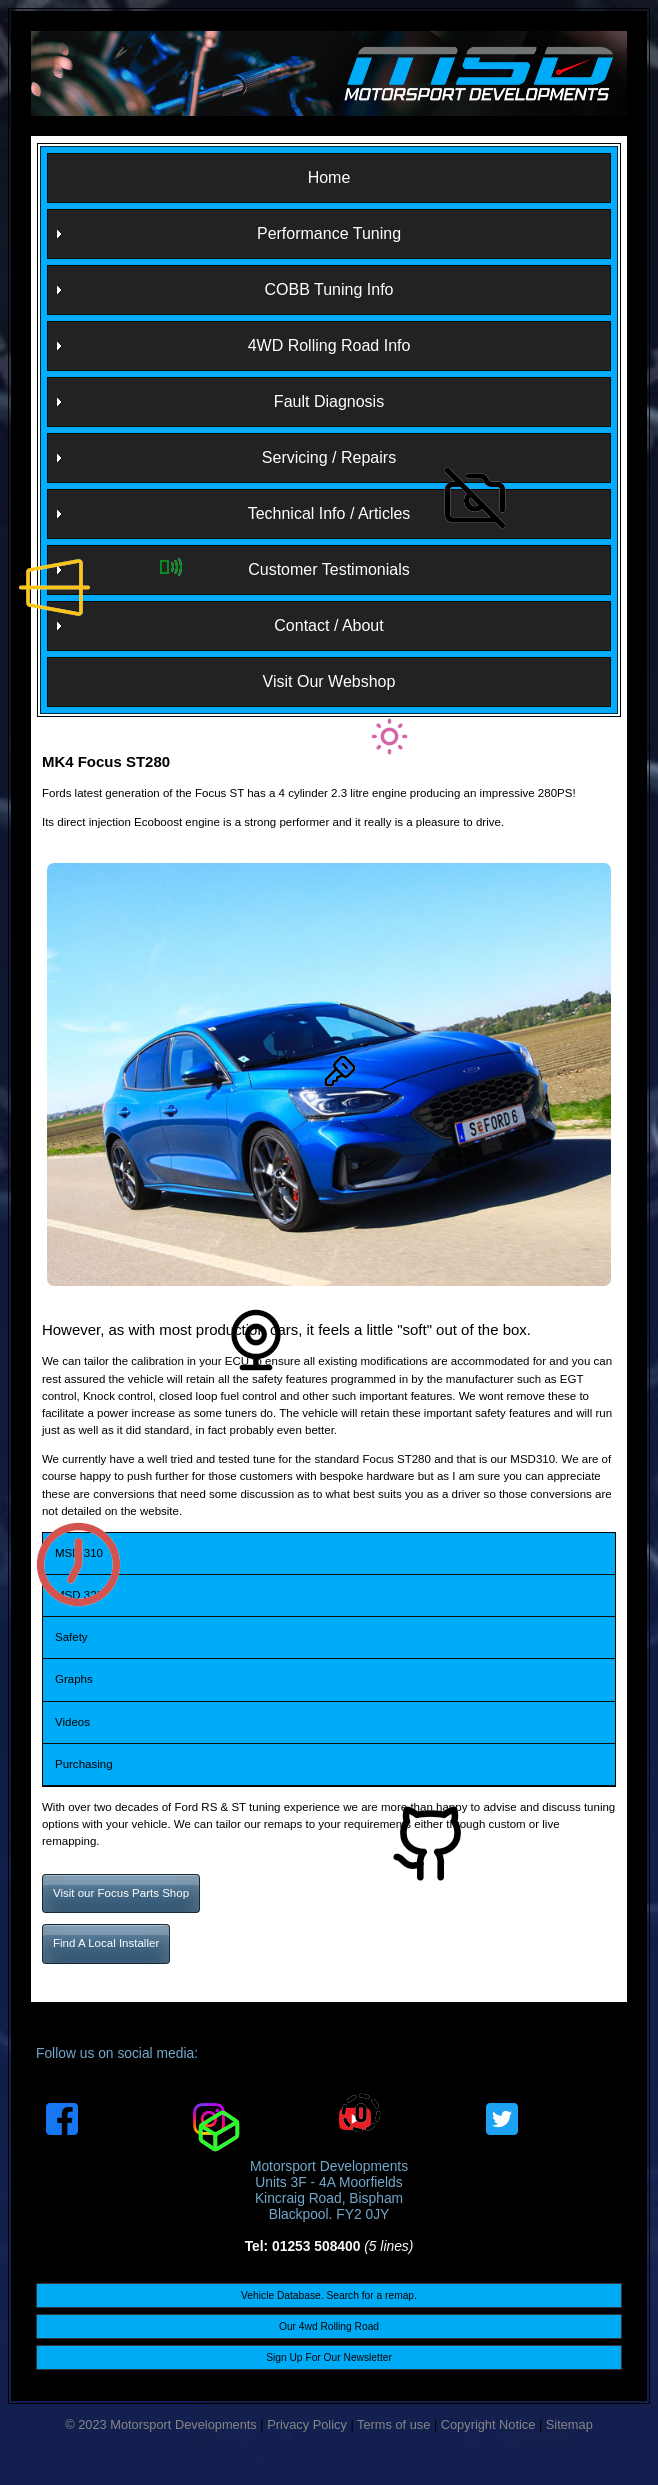 Image resolution: width=658 pixels, height=2485 pixels. What do you see at coordinates (256, 1340) in the screenshot?
I see `access webcam or camera settings` at bounding box center [256, 1340].